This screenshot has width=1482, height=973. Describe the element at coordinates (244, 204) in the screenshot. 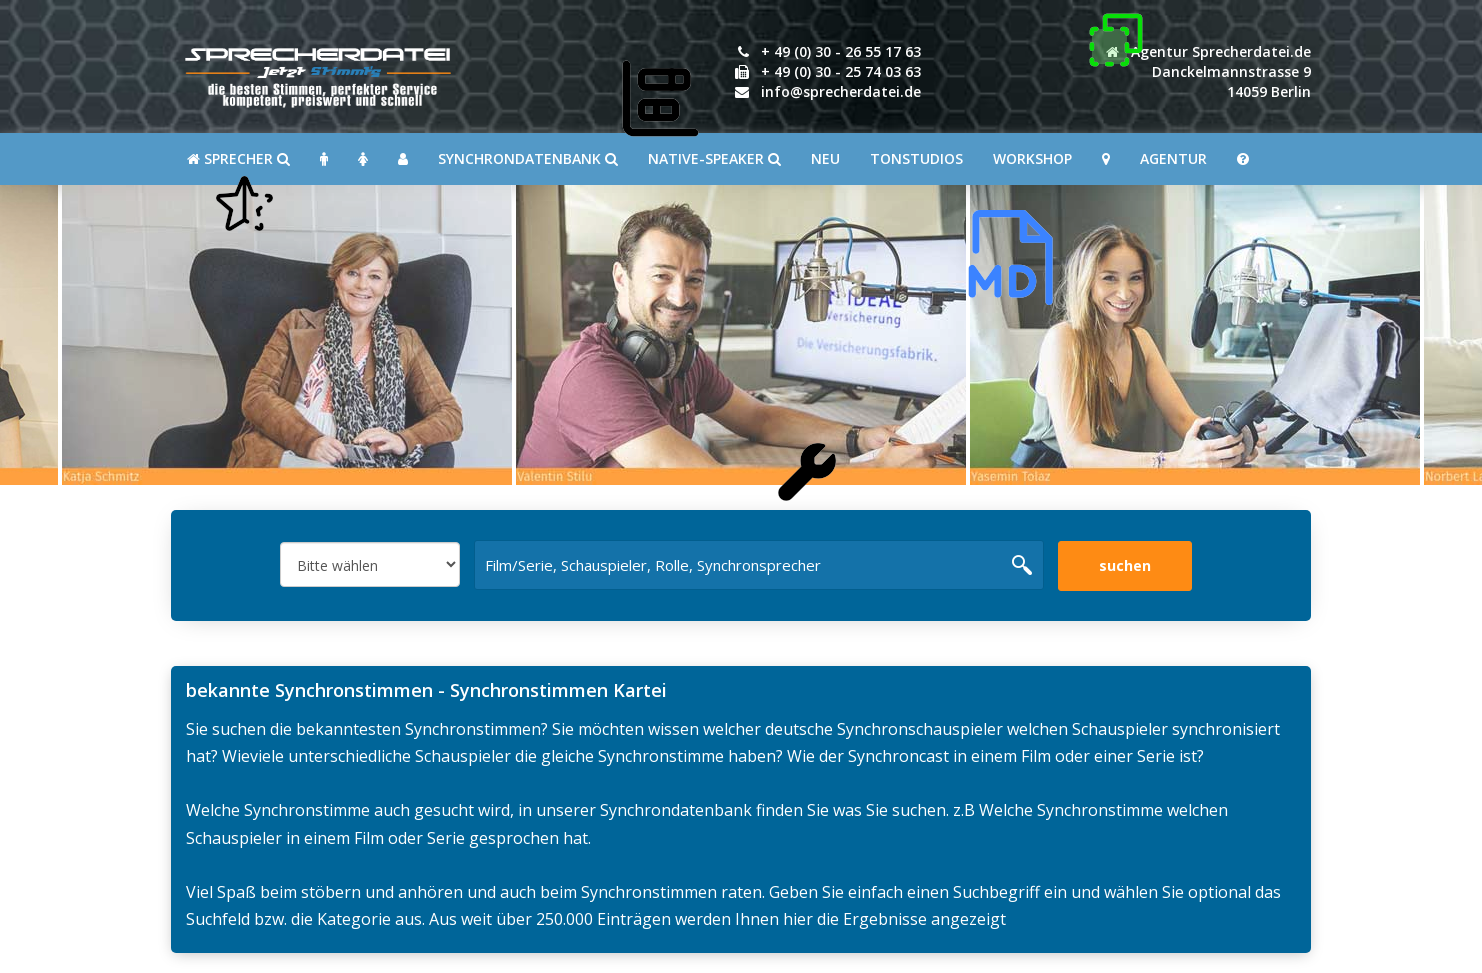

I see `indicates a partial or half rating` at that location.